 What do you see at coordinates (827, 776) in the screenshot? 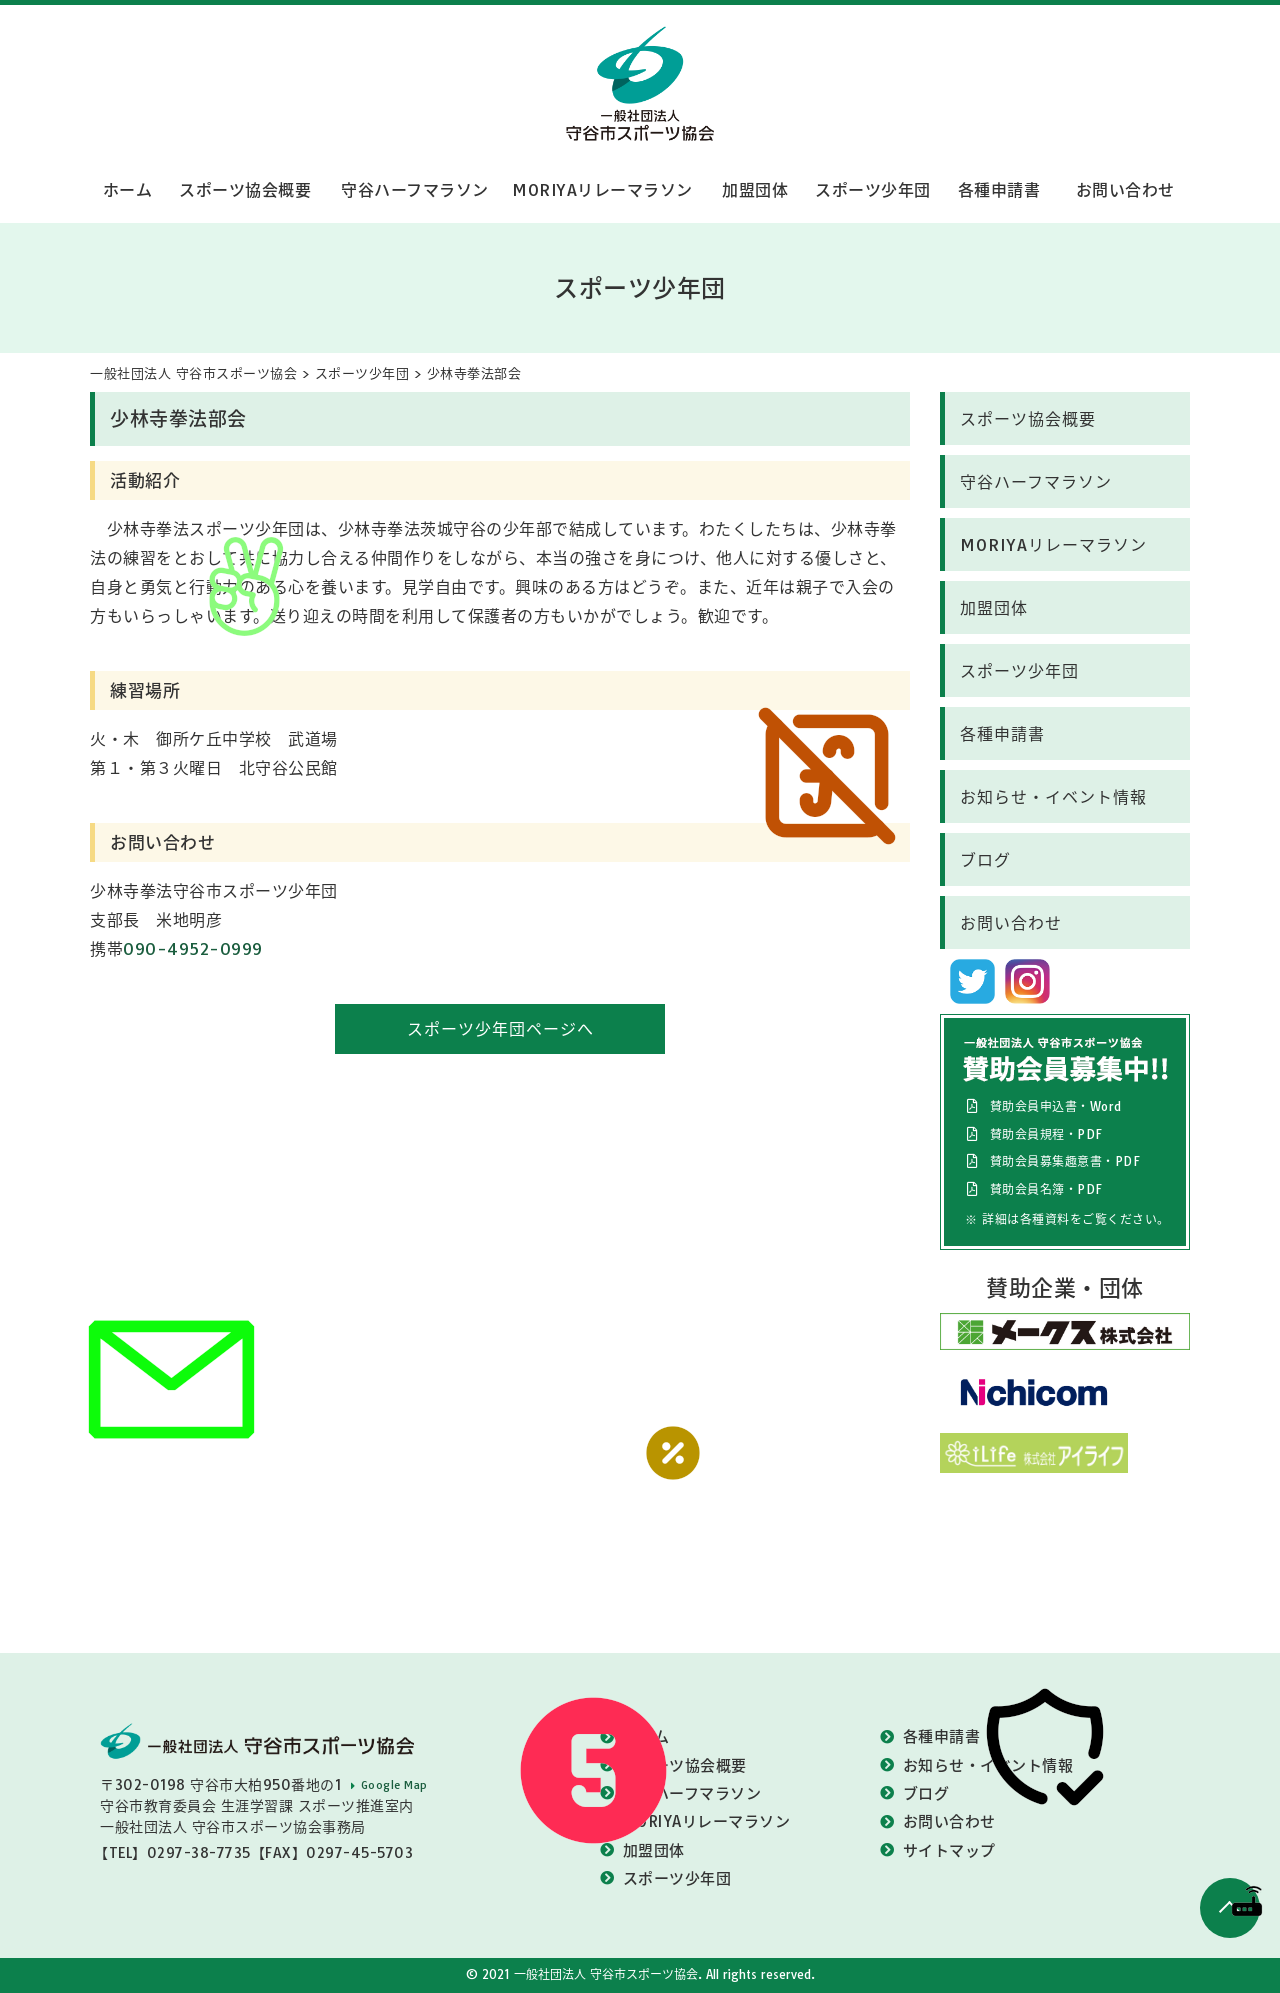
I see `disable function or formula mode` at bounding box center [827, 776].